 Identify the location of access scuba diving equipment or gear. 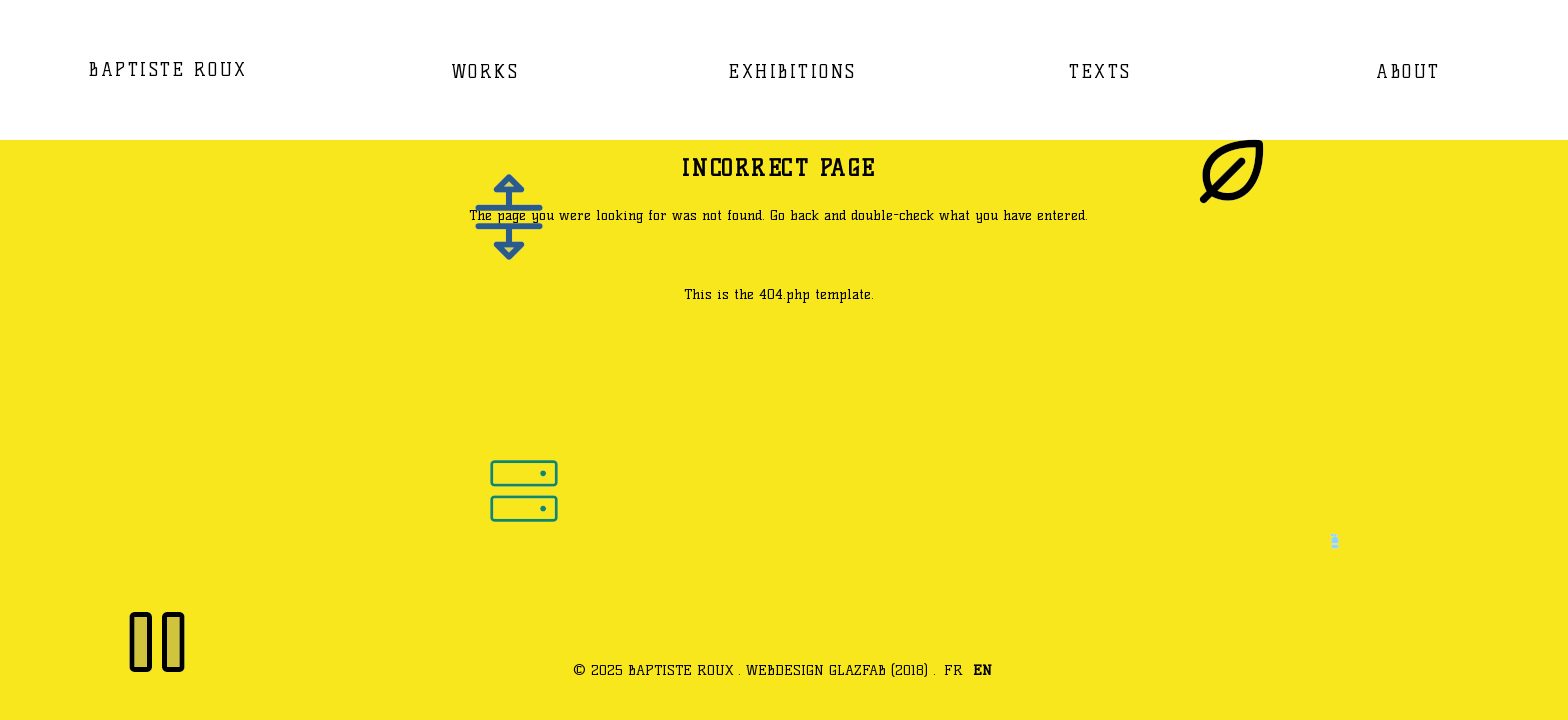
(1335, 541).